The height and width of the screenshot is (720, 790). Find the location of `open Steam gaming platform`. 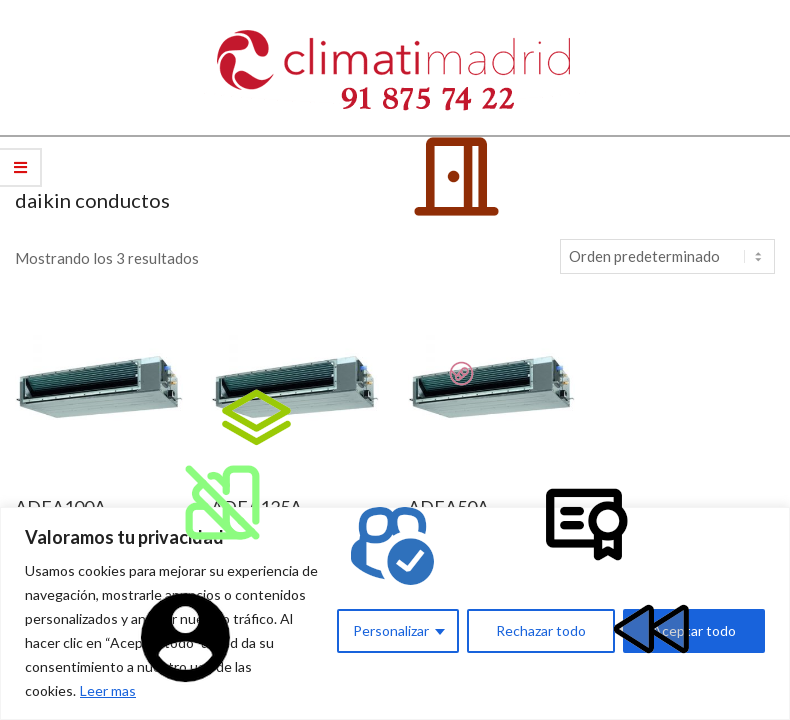

open Steam gaming platform is located at coordinates (461, 373).